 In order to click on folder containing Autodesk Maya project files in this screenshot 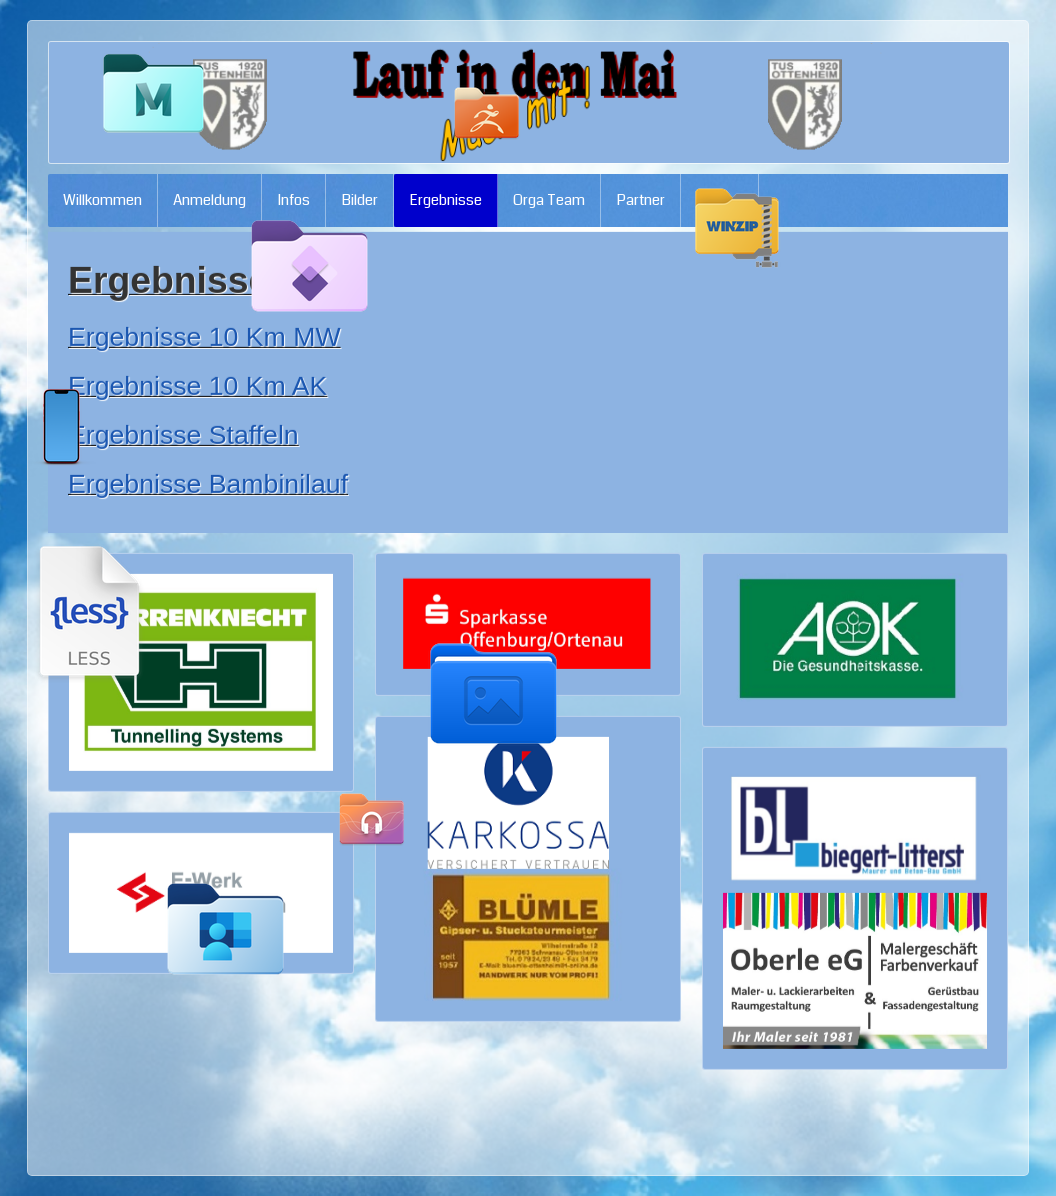, I will do `click(153, 96)`.